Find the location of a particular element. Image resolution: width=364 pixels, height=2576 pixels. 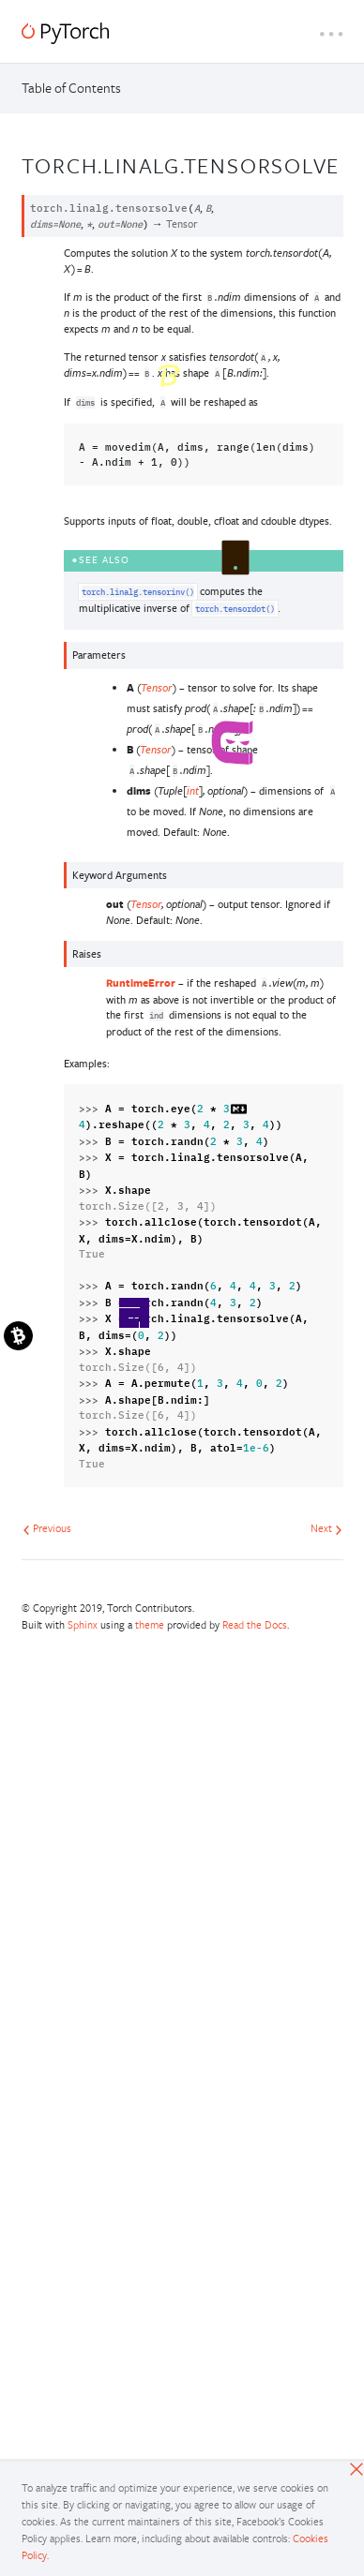

switch to tablet view or layout is located at coordinates (235, 558).